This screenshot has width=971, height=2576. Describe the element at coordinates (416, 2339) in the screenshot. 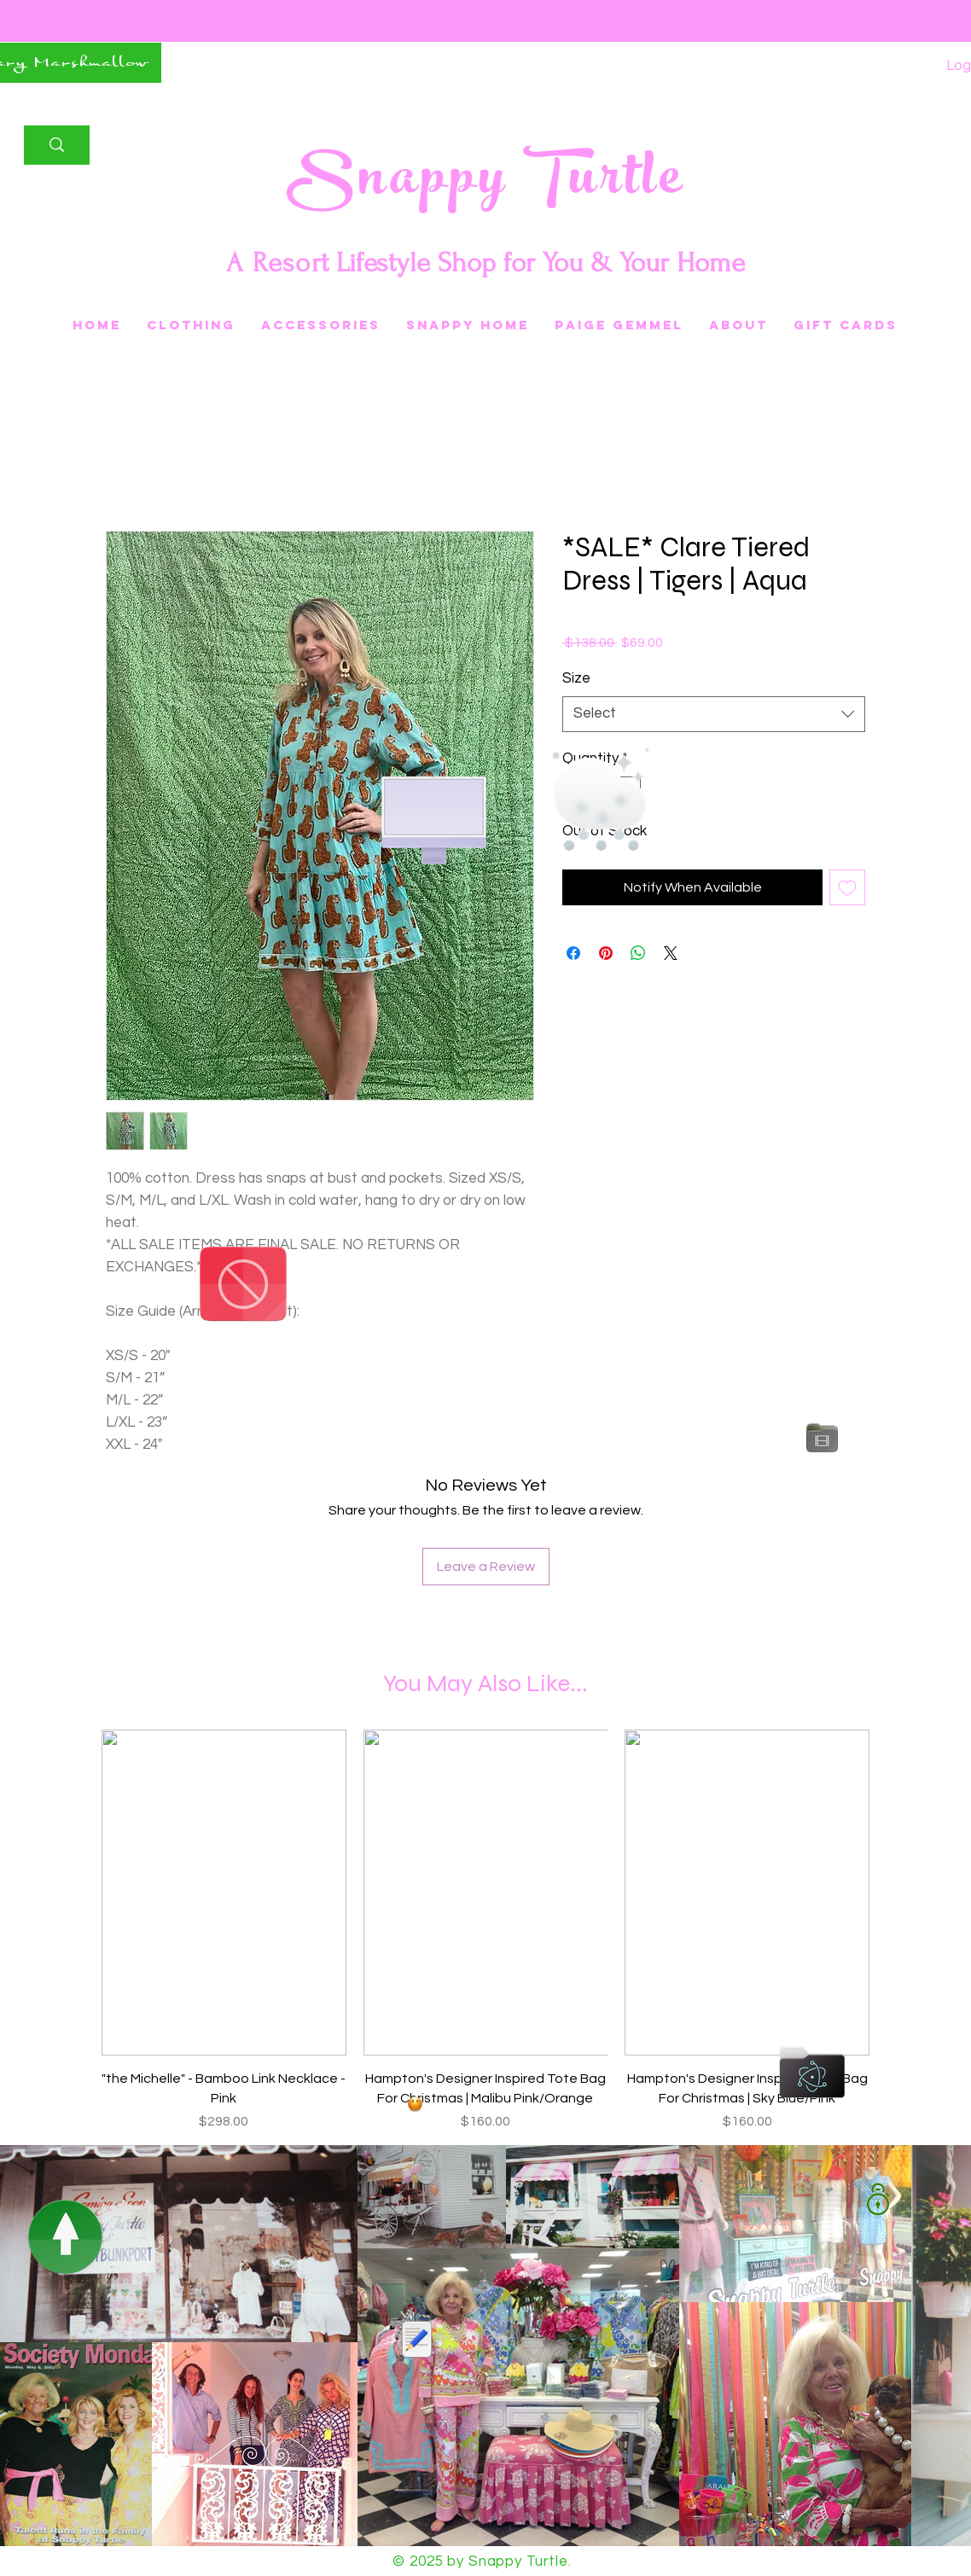

I see `open the software learning center` at that location.